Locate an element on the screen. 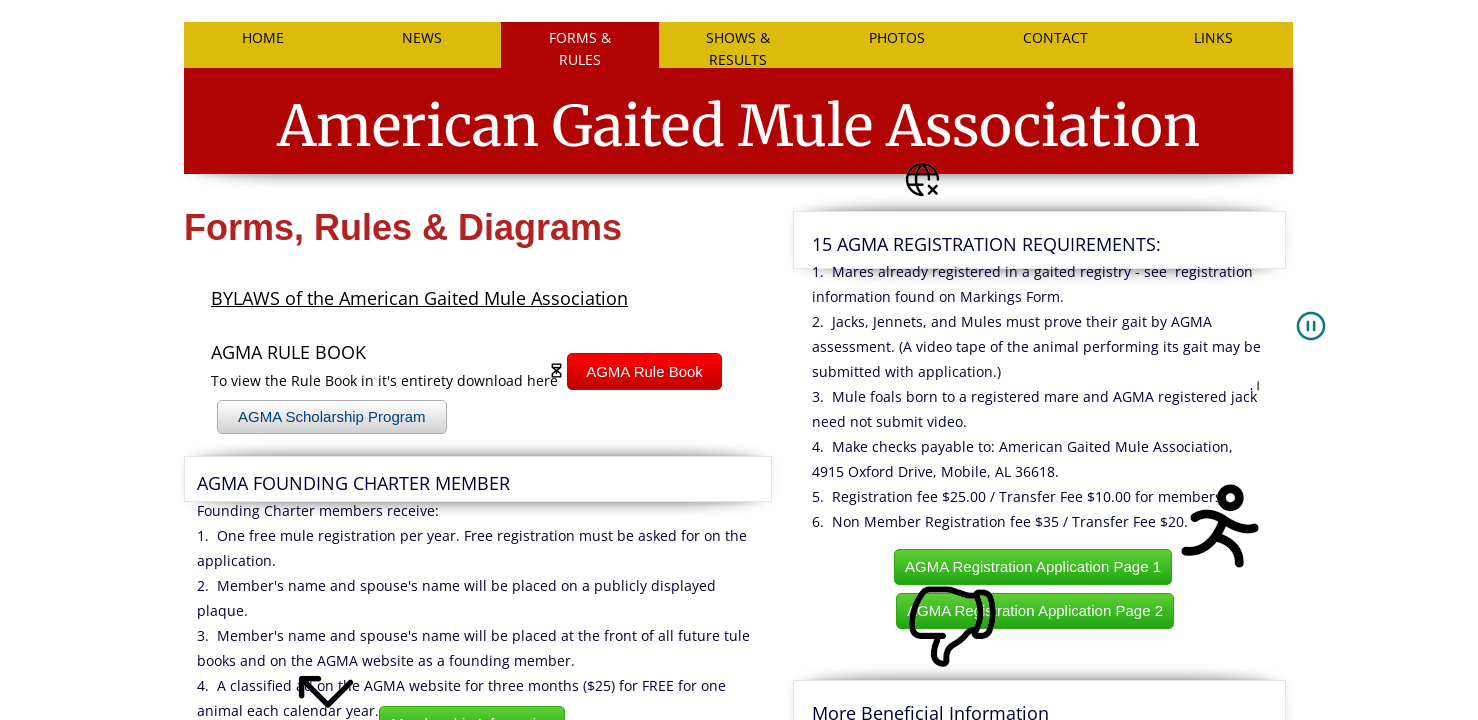 This screenshot has height=720, width=1478. no internet connection is located at coordinates (922, 179).